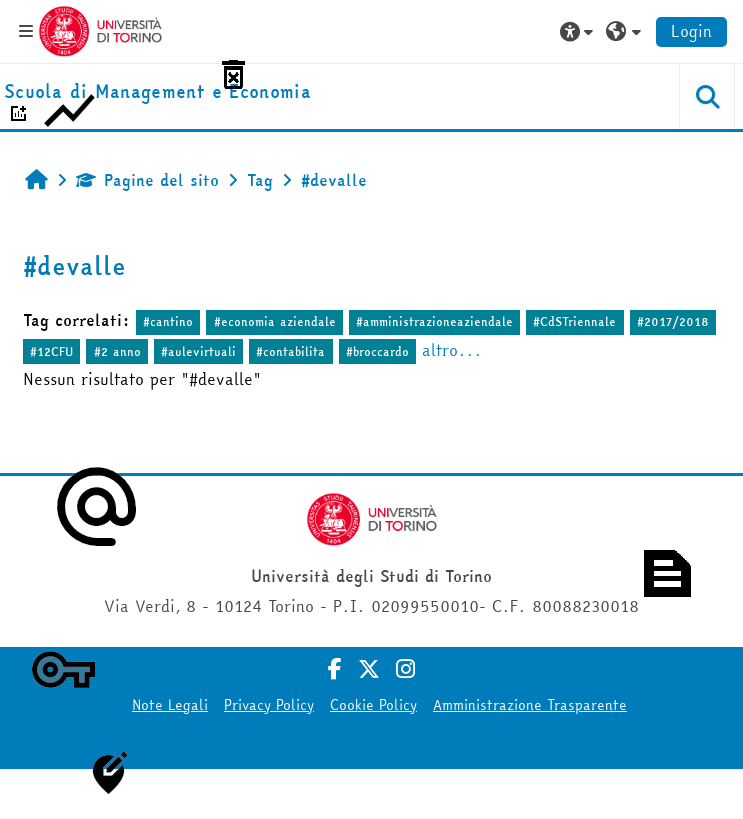  Describe the element at coordinates (667, 573) in the screenshot. I see `view text document or note` at that location.